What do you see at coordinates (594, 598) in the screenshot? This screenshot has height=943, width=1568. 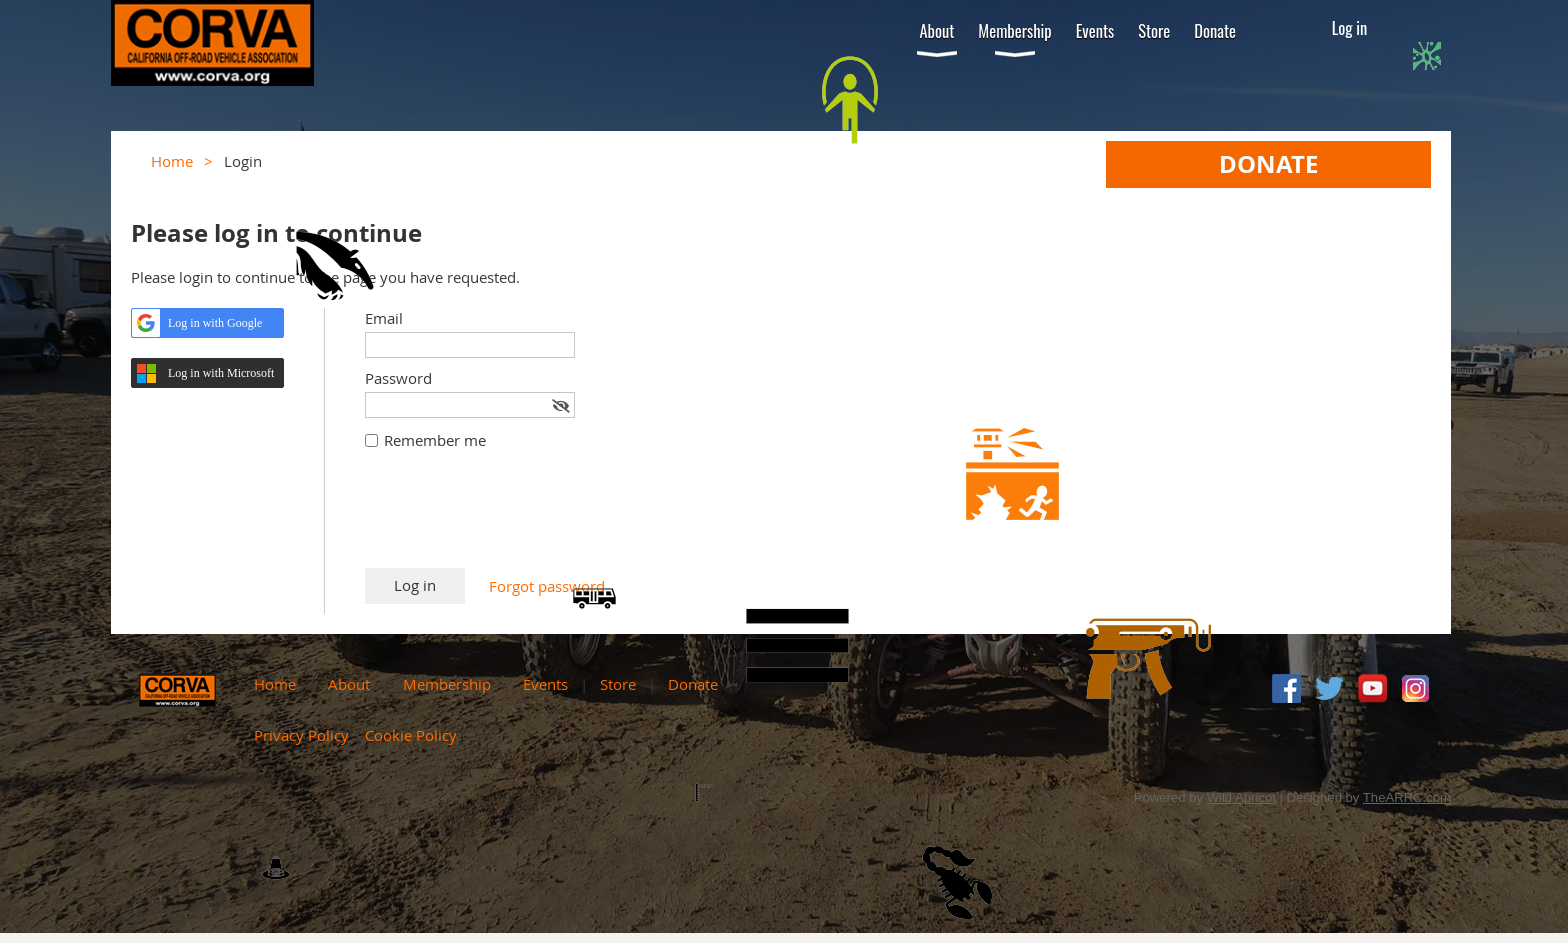 I see `view public transit options` at bounding box center [594, 598].